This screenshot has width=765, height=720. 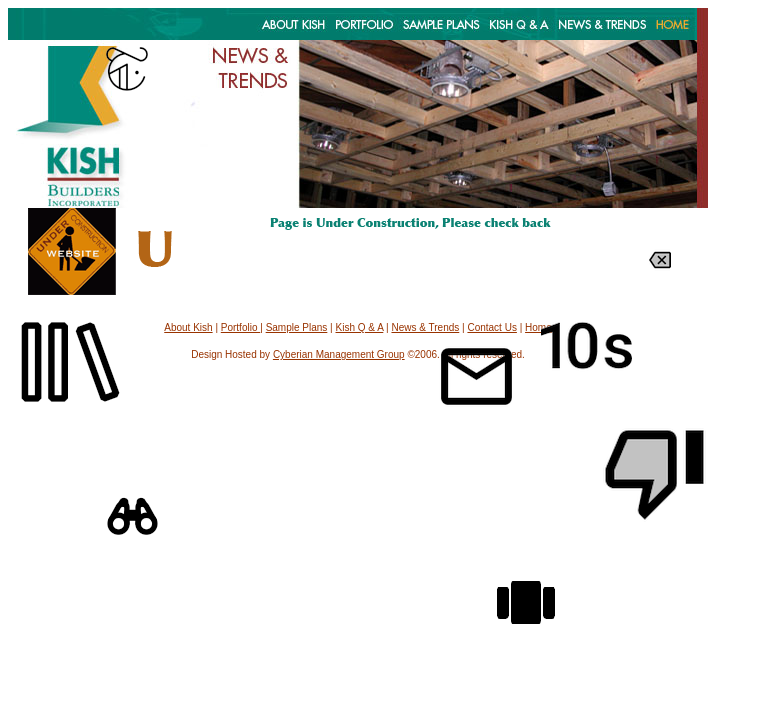 I want to click on view content in carousel format, so click(x=526, y=604).